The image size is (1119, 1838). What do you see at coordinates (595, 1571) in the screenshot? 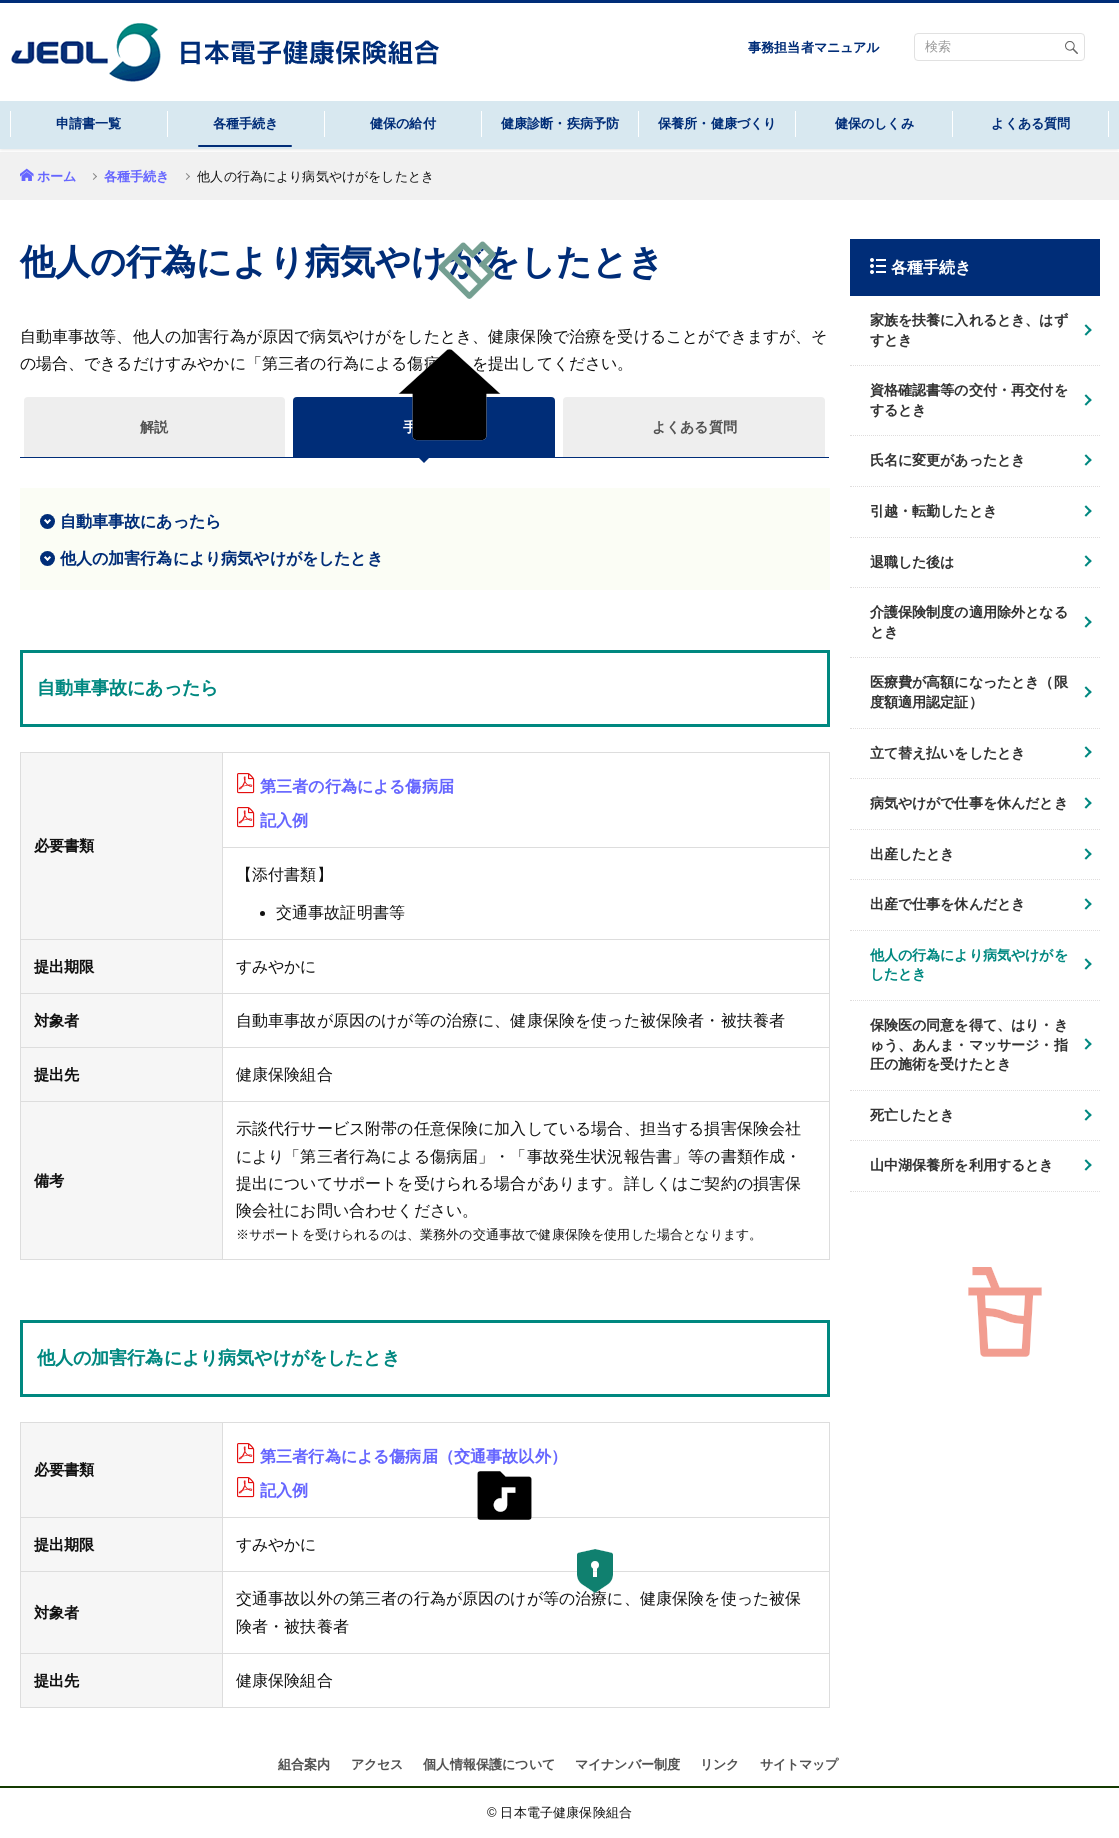
I see `access security or privacy settings` at bounding box center [595, 1571].